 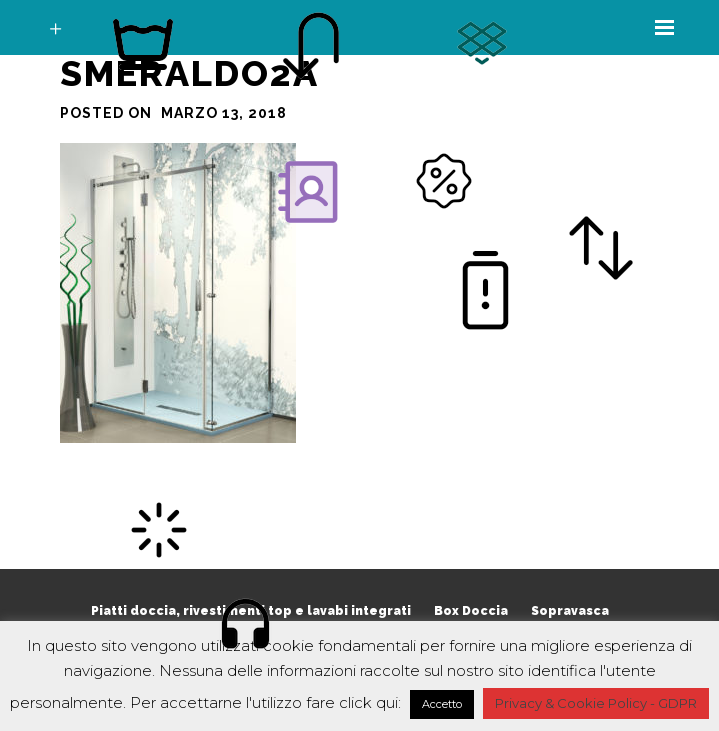 What do you see at coordinates (159, 530) in the screenshot?
I see `content is loading` at bounding box center [159, 530].